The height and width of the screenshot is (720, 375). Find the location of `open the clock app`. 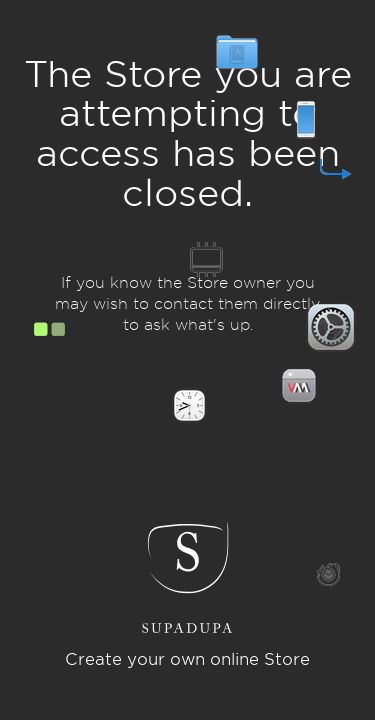

open the clock app is located at coordinates (189, 405).